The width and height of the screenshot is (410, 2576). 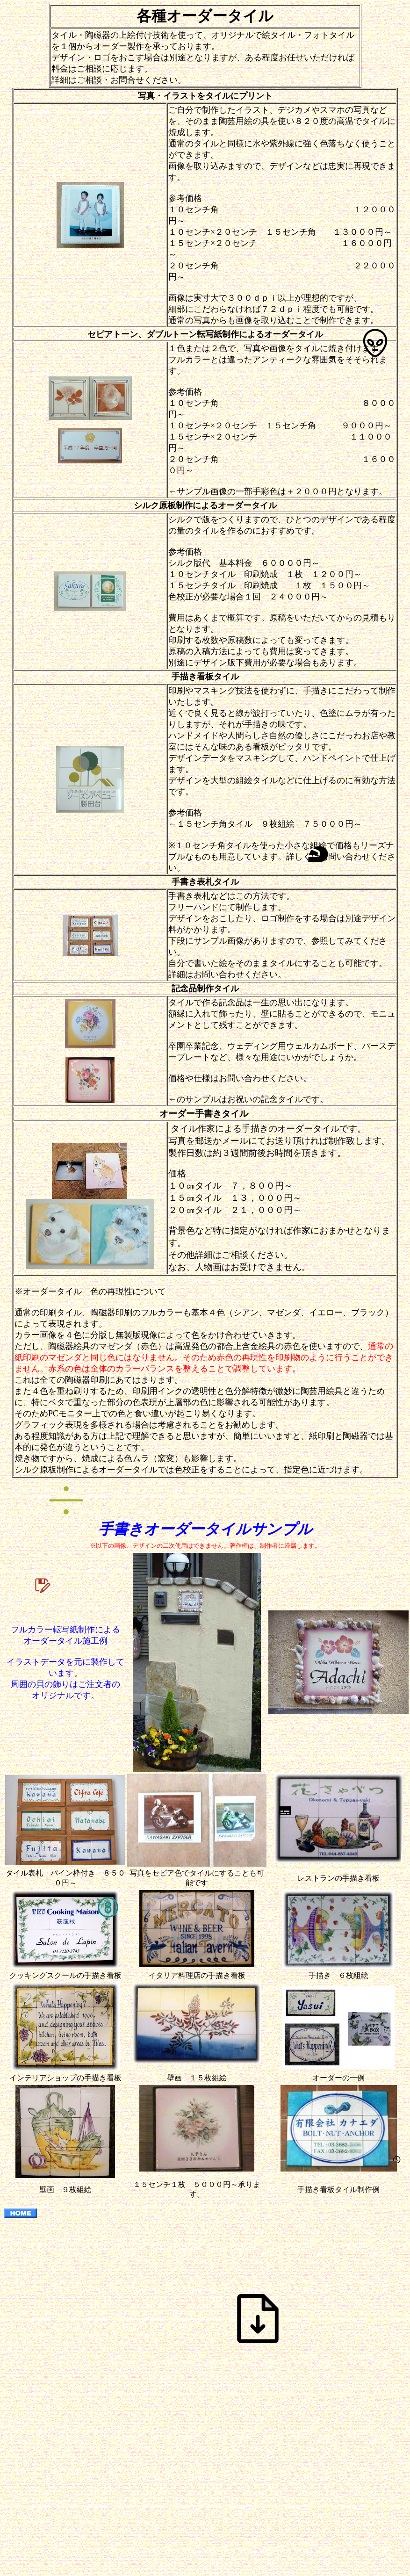 What do you see at coordinates (318, 854) in the screenshot?
I see `access motorsports or racing content` at bounding box center [318, 854].